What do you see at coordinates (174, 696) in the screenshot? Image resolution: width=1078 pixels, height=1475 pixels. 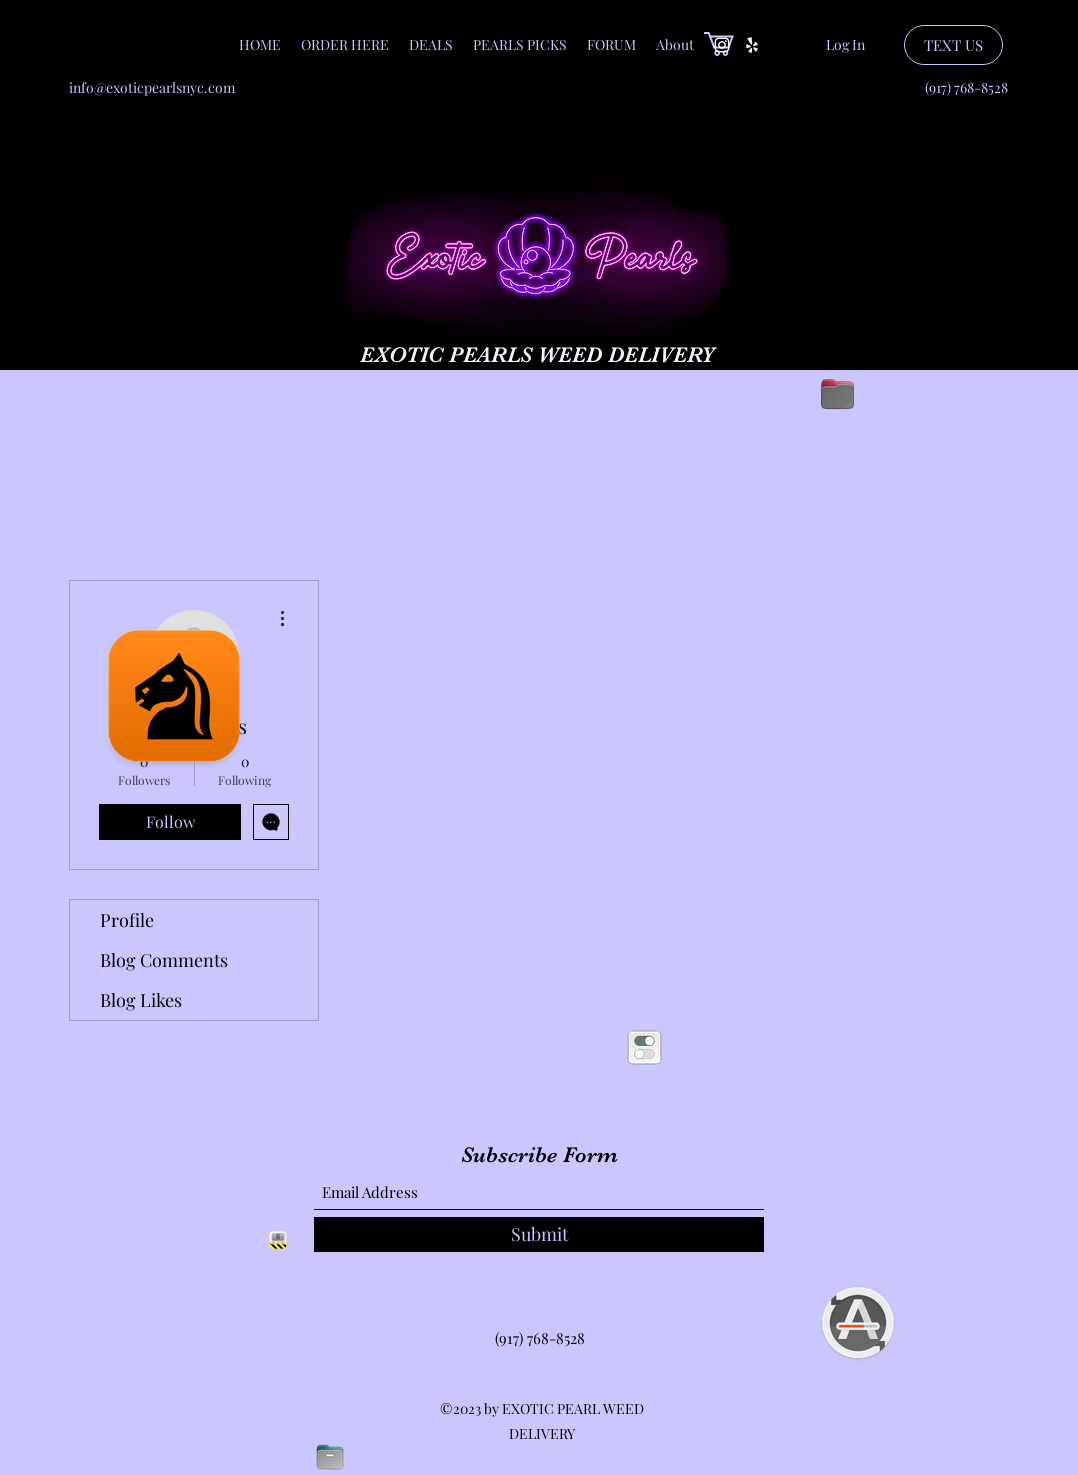 I see `open the Chess app` at bounding box center [174, 696].